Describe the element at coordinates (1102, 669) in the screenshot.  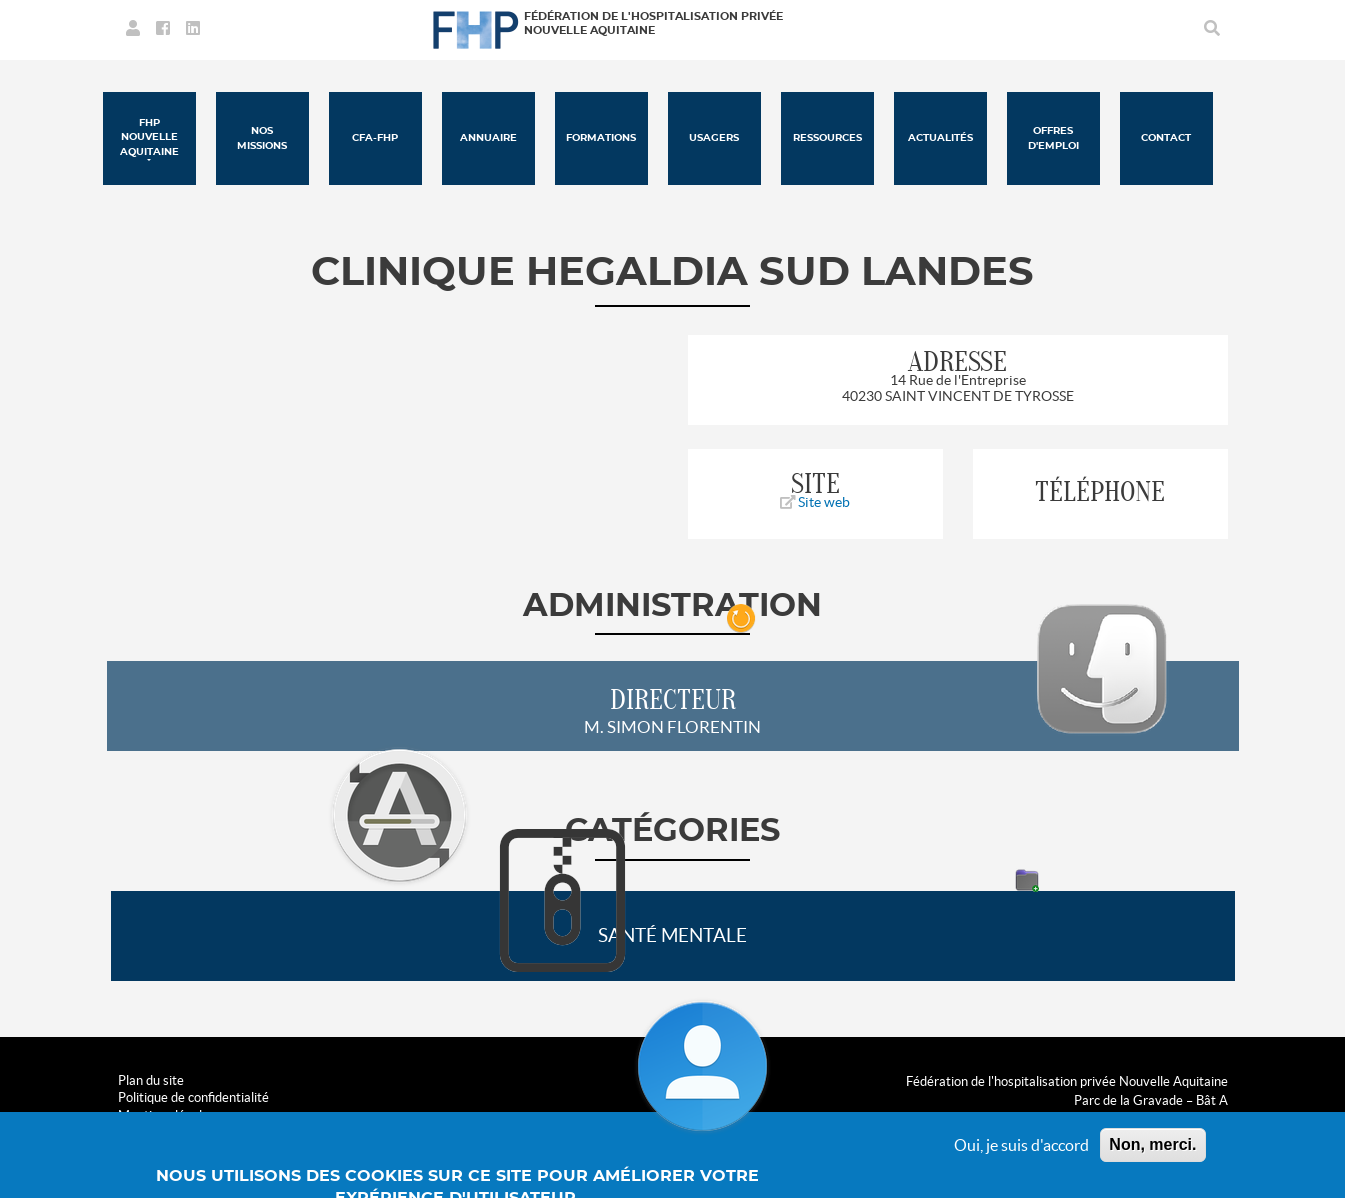
I see `open Finder to browse files and folders` at that location.